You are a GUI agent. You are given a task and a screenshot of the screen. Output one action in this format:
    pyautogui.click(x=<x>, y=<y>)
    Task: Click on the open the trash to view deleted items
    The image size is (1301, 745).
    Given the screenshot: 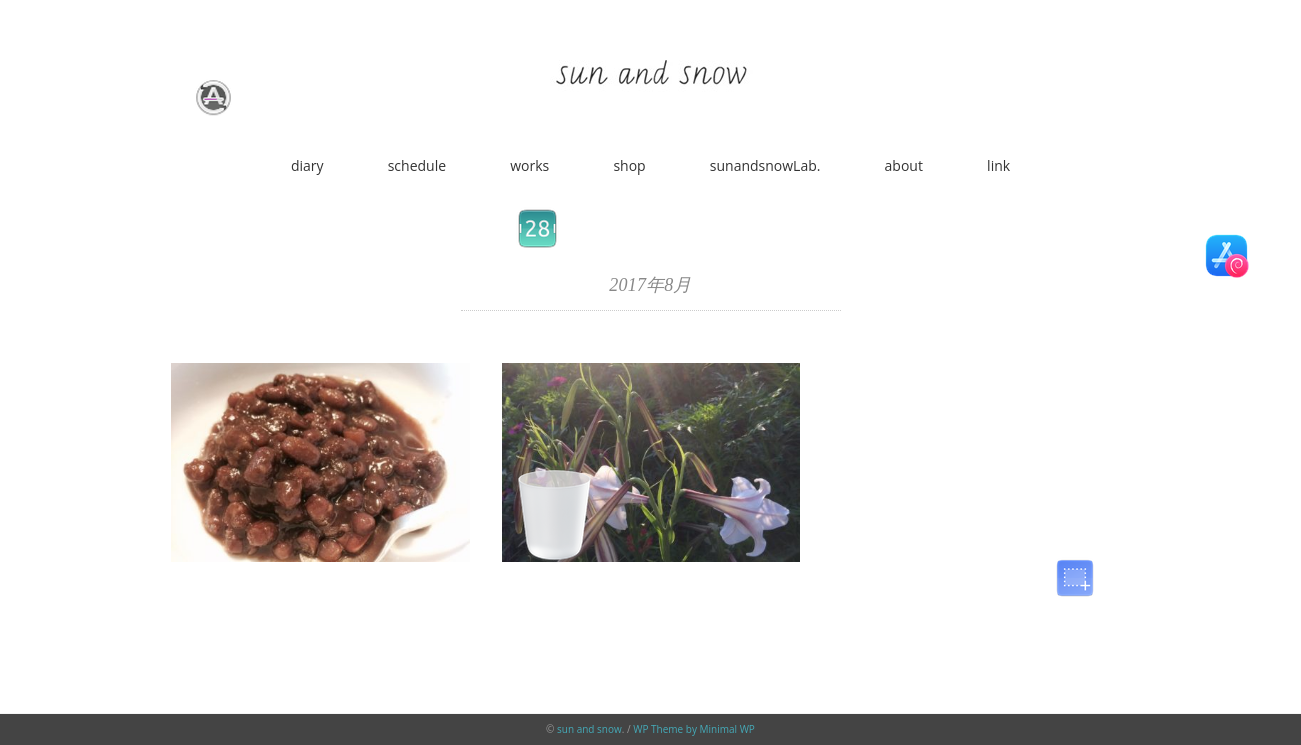 What is the action you would take?
    pyautogui.click(x=554, y=514)
    